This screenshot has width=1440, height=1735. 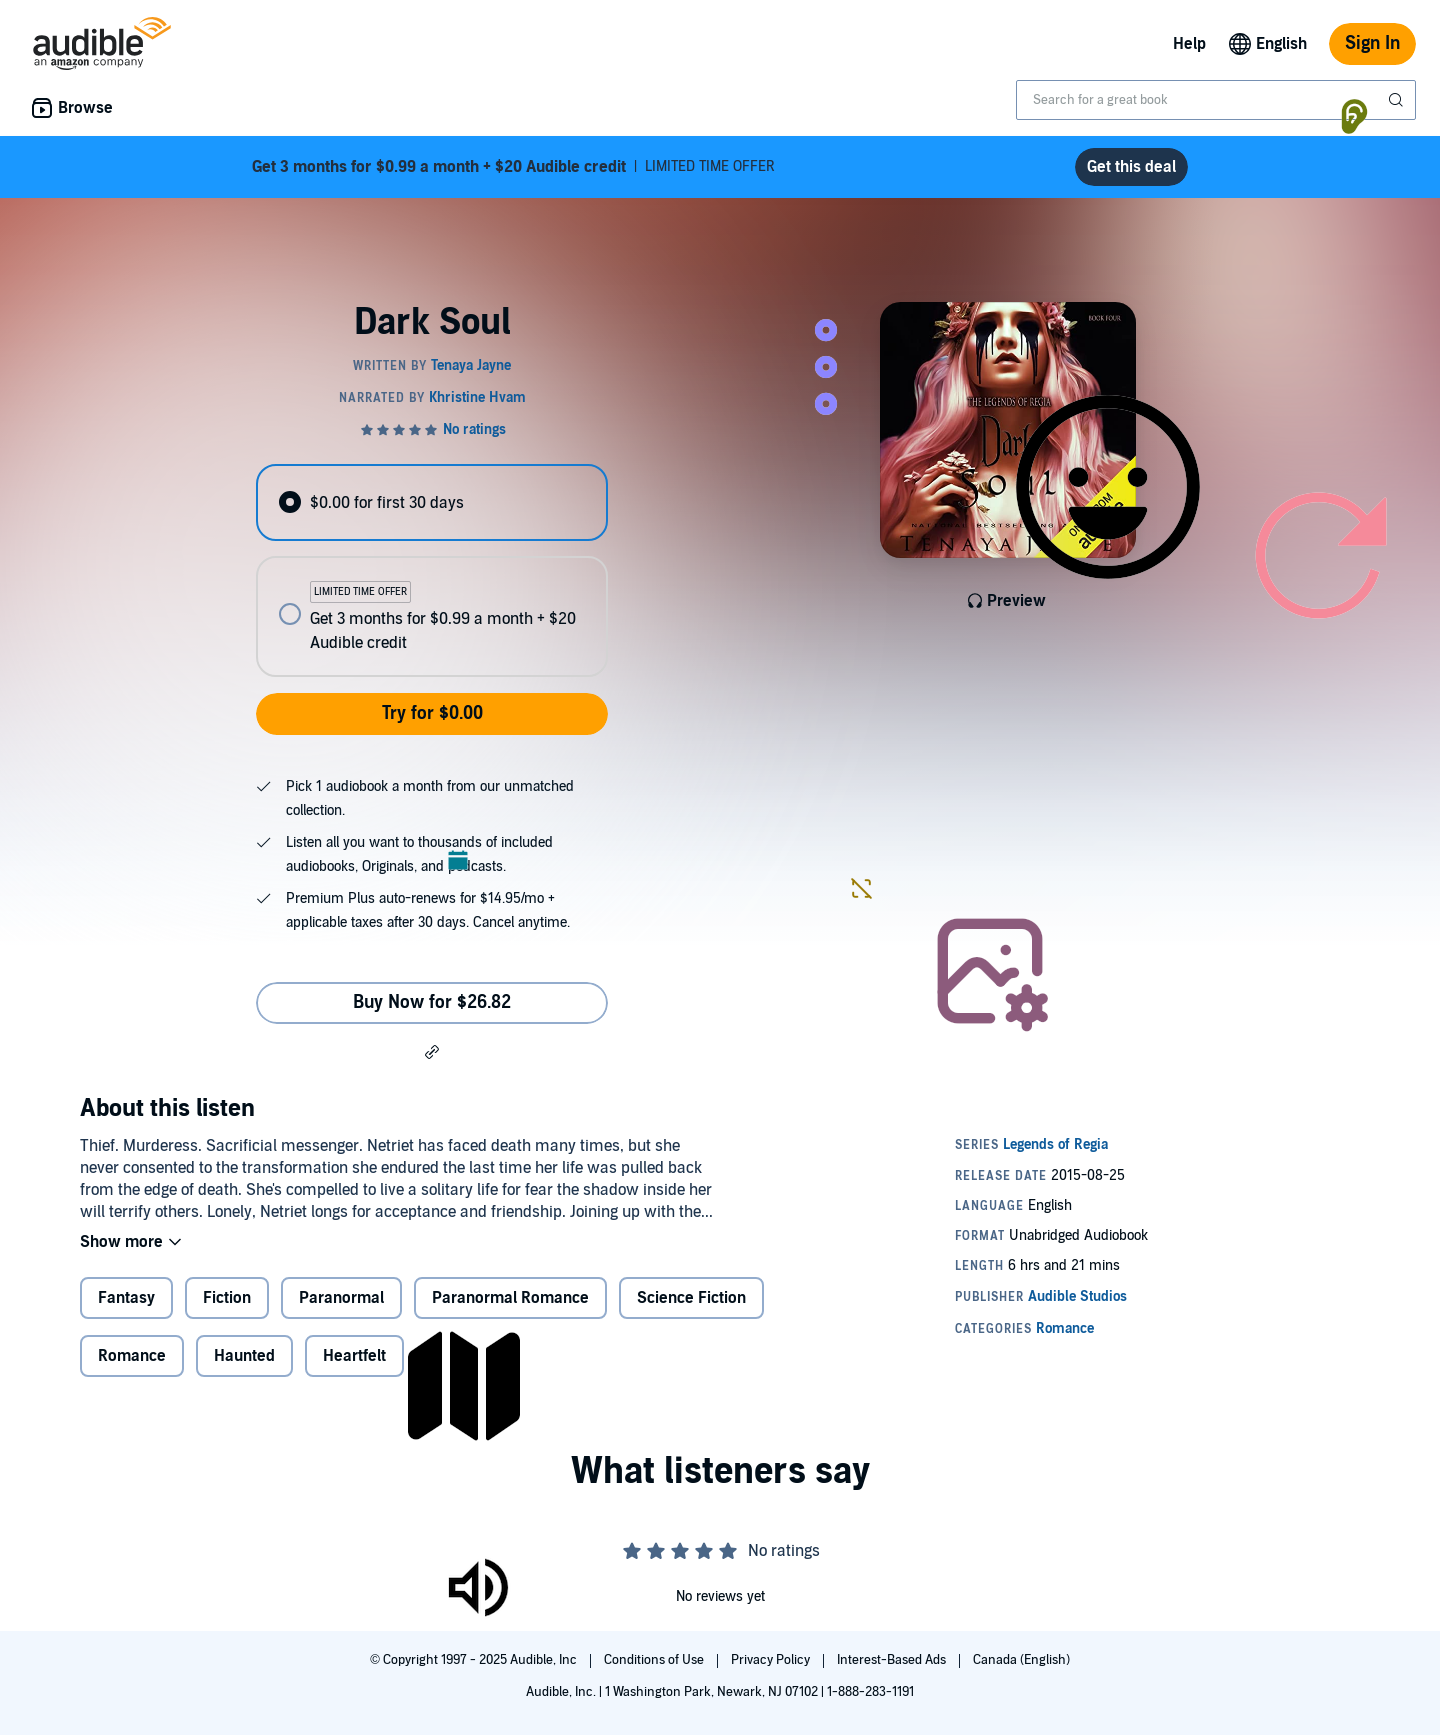 What do you see at coordinates (990, 971) in the screenshot?
I see `access image or photo settings` at bounding box center [990, 971].